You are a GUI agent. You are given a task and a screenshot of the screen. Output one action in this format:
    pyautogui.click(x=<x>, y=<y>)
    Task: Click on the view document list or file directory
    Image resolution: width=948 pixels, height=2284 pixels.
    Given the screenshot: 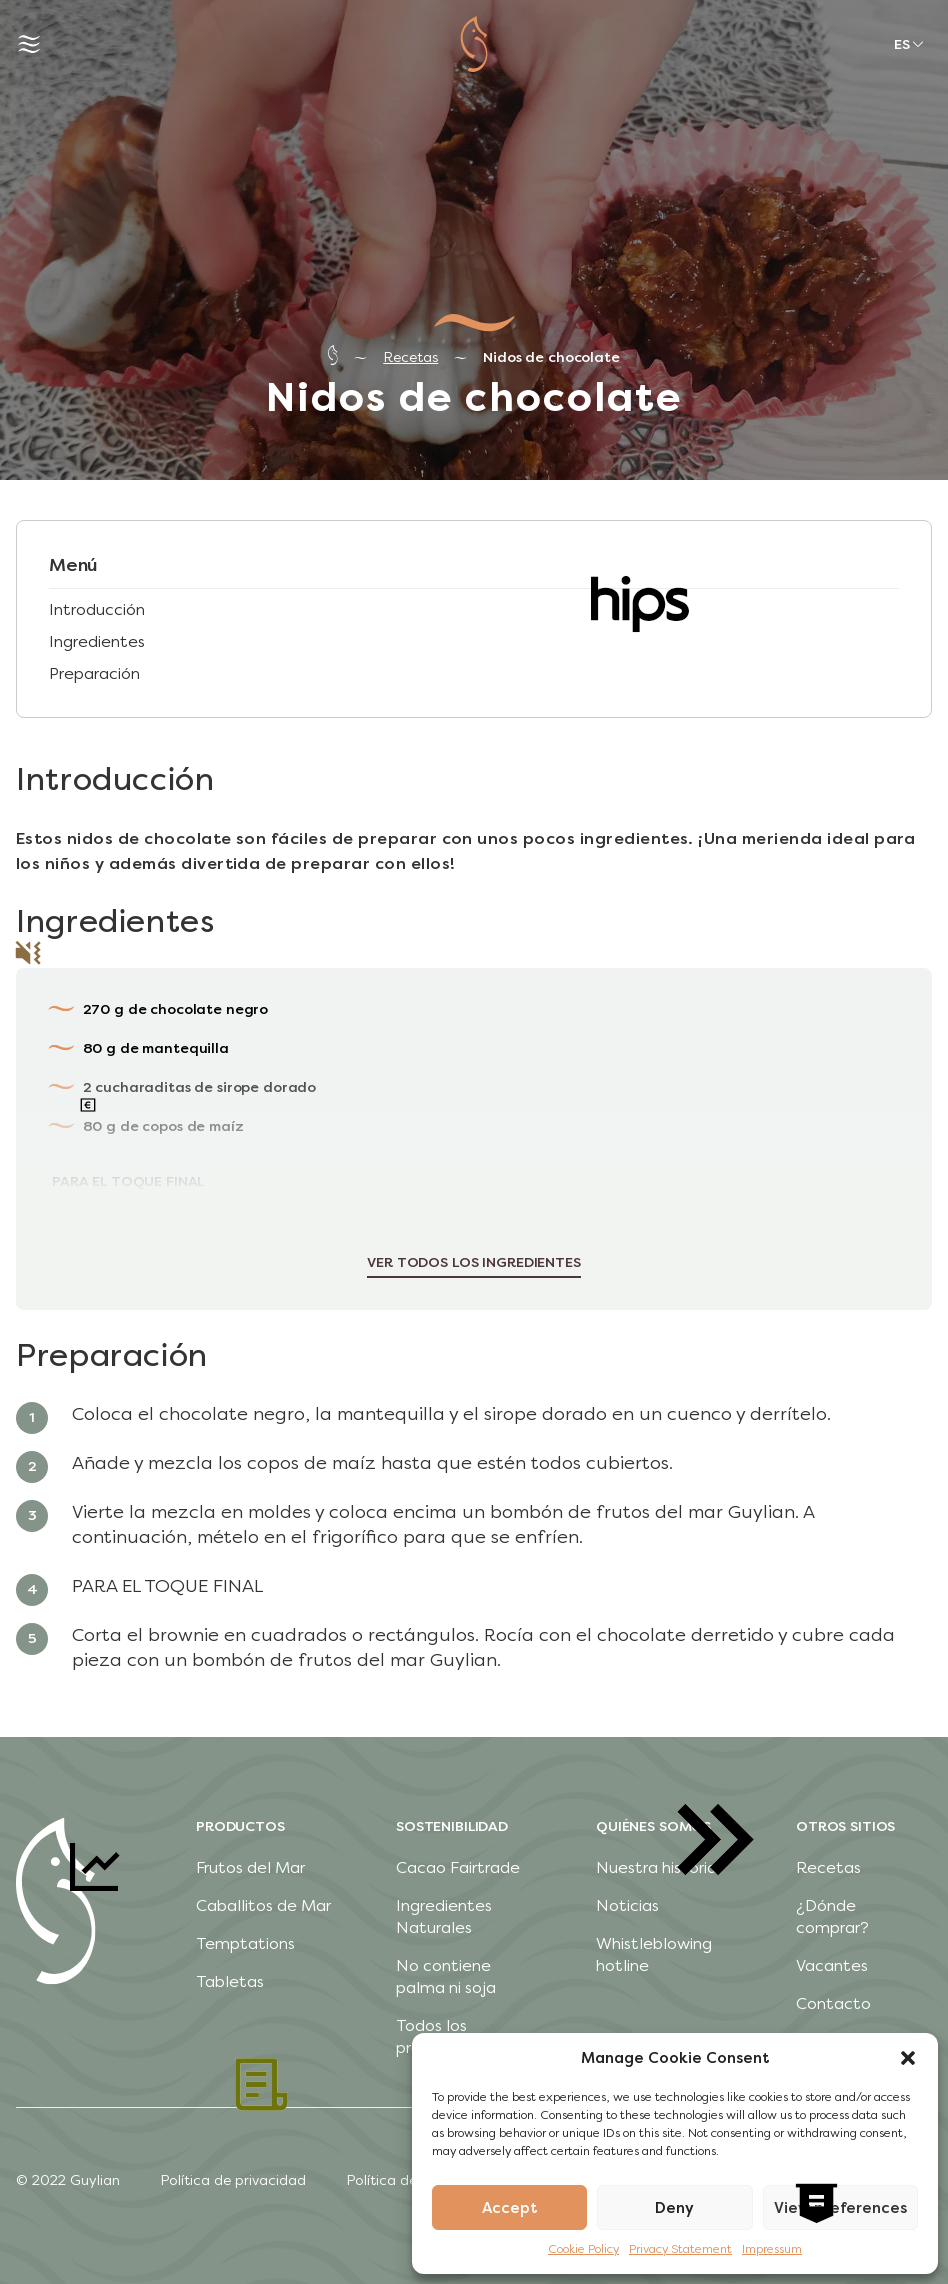 What is the action you would take?
    pyautogui.click(x=261, y=2084)
    